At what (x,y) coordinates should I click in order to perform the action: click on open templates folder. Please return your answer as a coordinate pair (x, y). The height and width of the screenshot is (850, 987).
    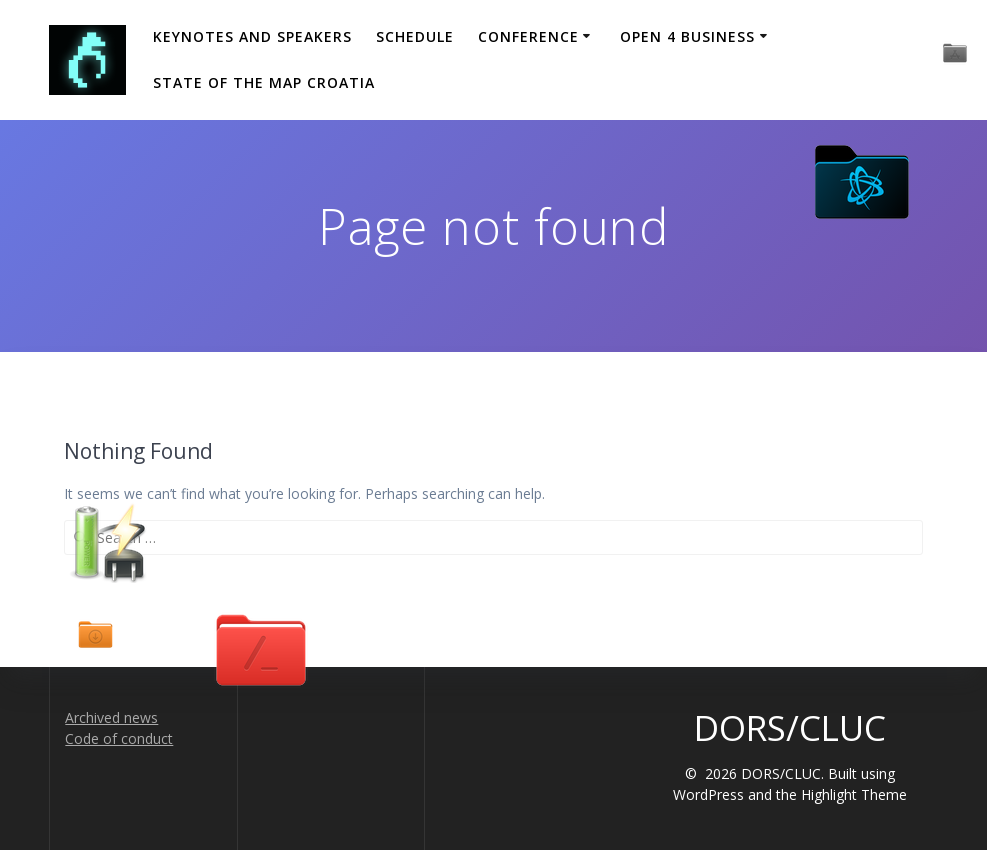
    Looking at the image, I should click on (955, 53).